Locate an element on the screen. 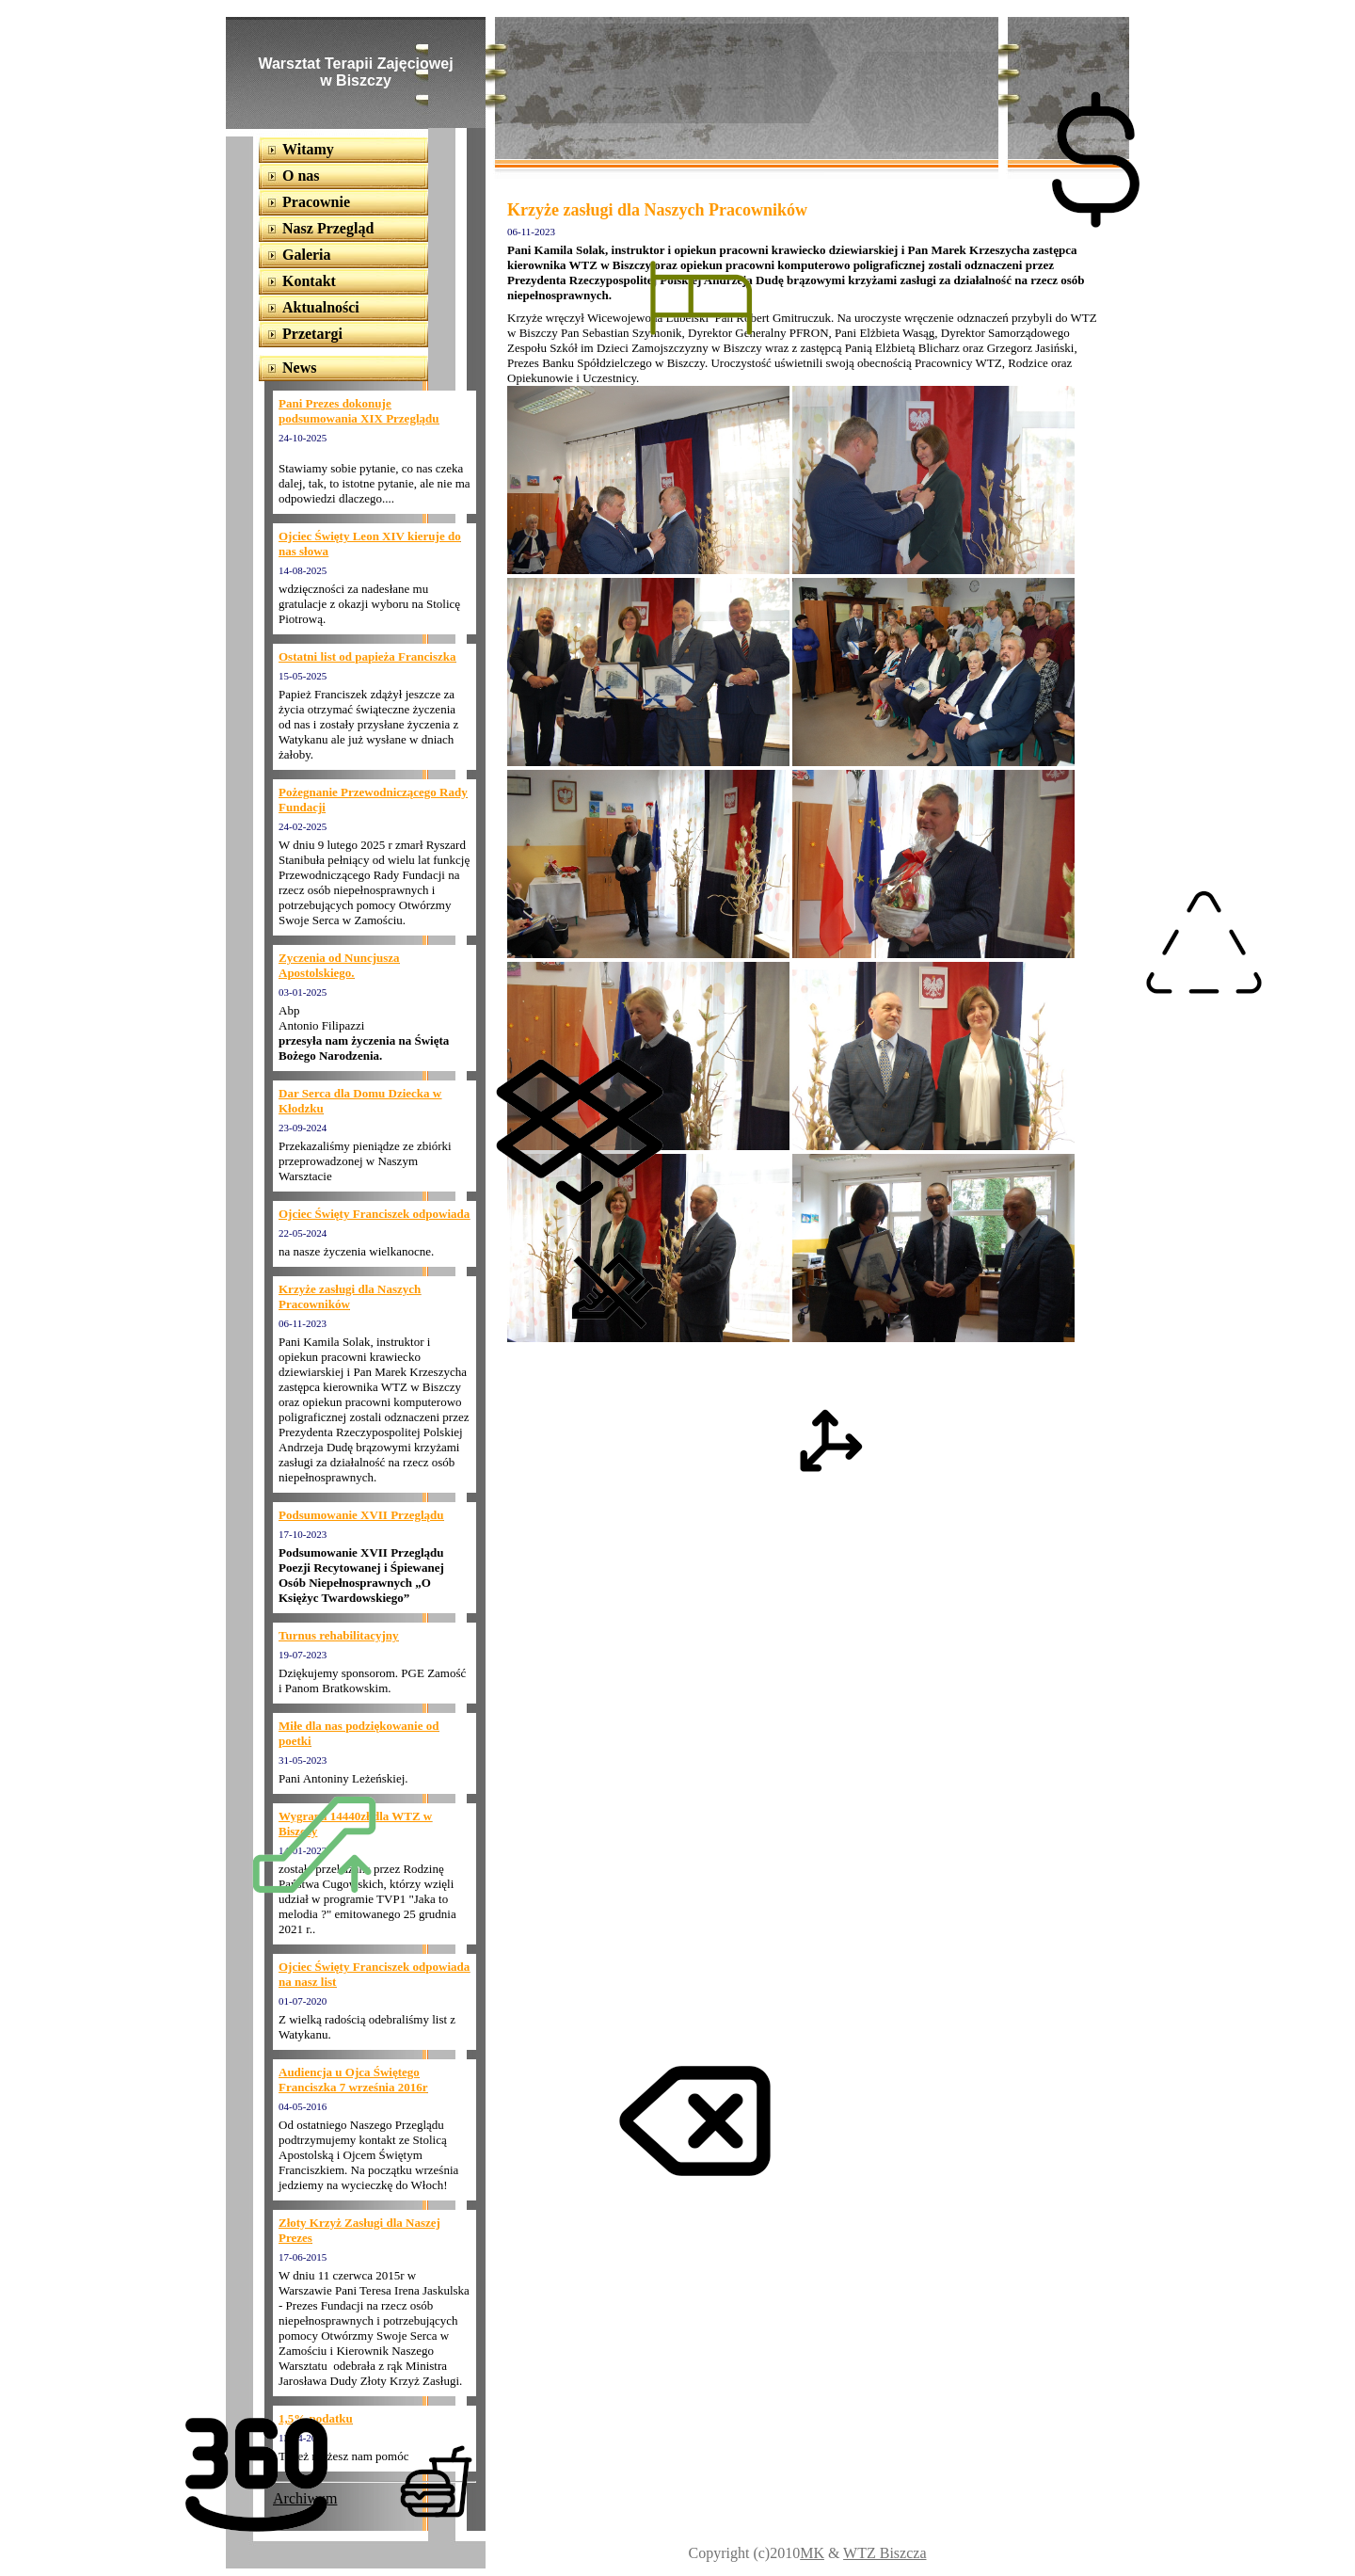 The image size is (1355, 2576). indicates escalator going up is located at coordinates (314, 1845).